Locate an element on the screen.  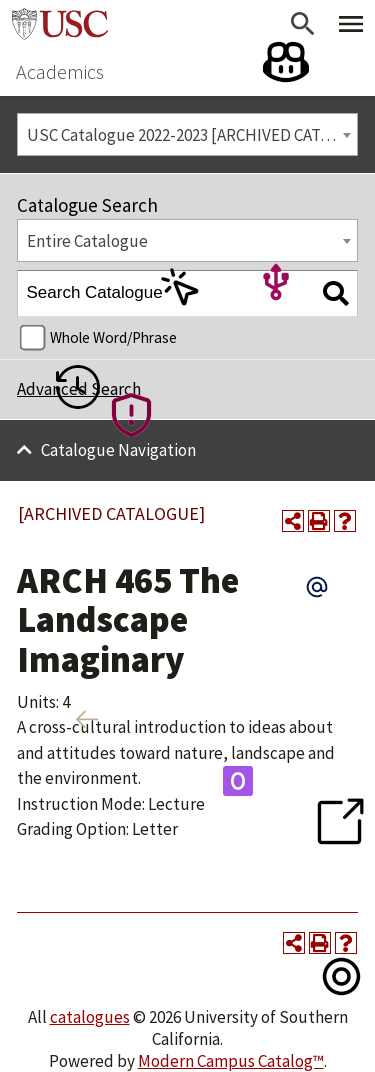
go back to the previous page is located at coordinates (87, 719).